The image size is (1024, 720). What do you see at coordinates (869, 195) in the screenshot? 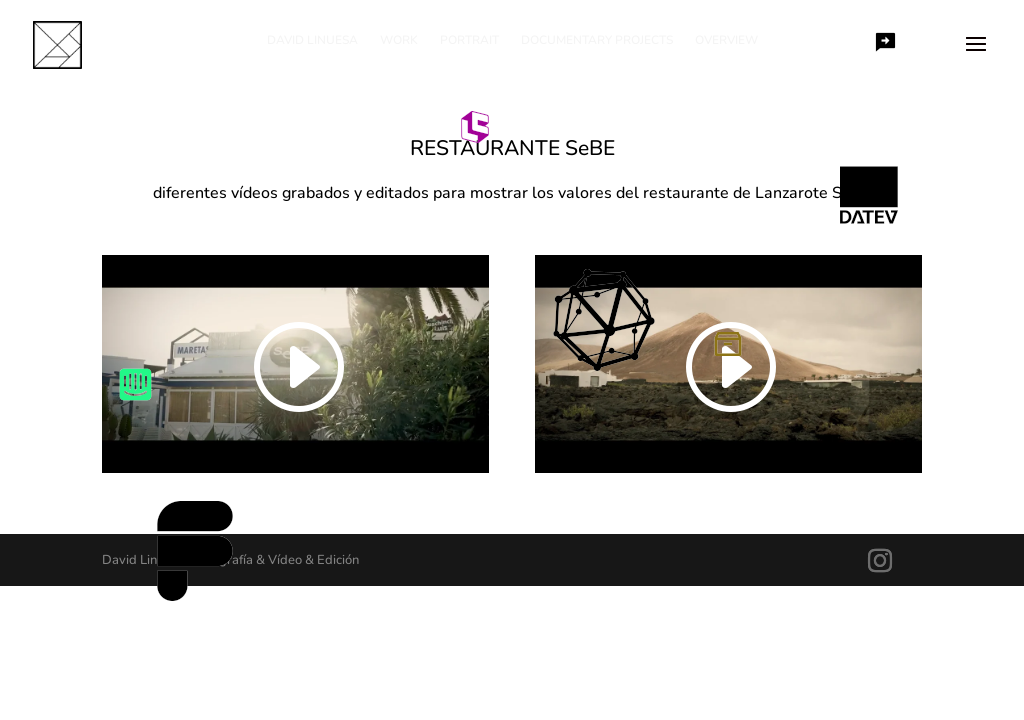
I see `access DATEV accounting software` at bounding box center [869, 195].